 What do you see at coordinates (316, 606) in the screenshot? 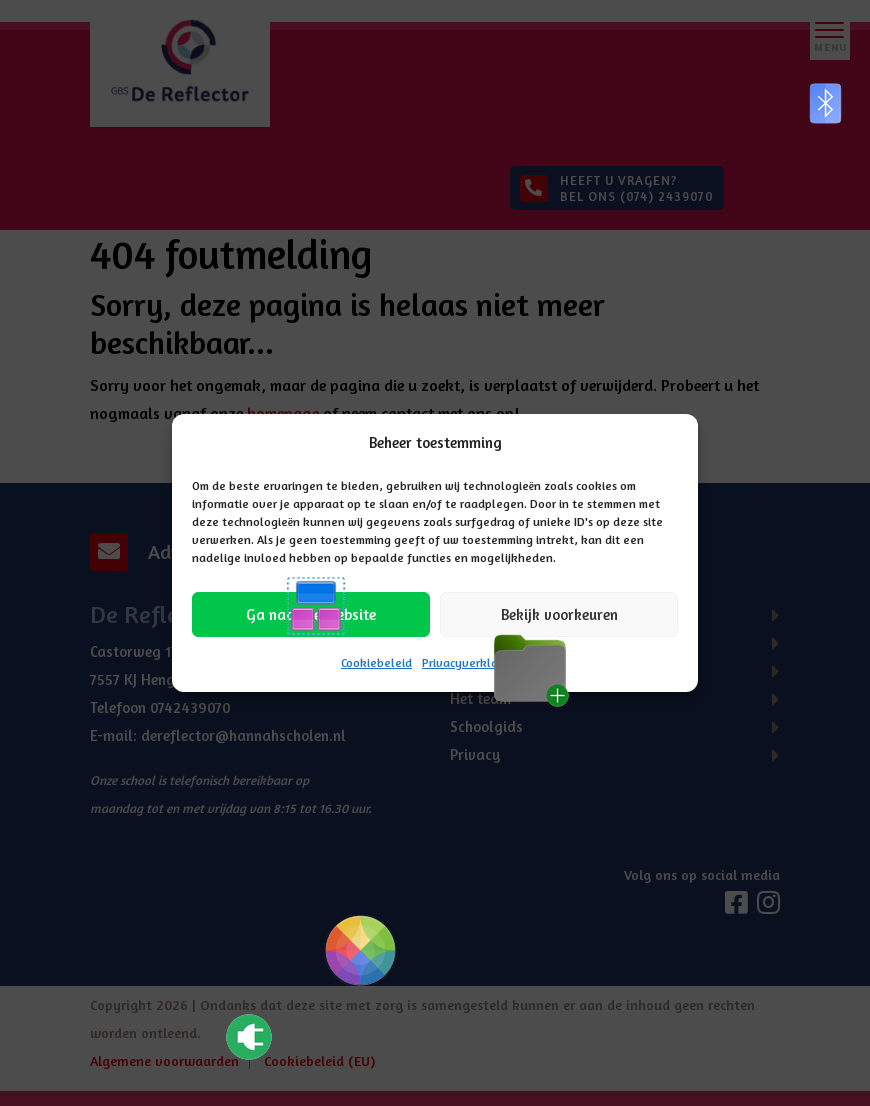
I see `select all items in the current view` at bounding box center [316, 606].